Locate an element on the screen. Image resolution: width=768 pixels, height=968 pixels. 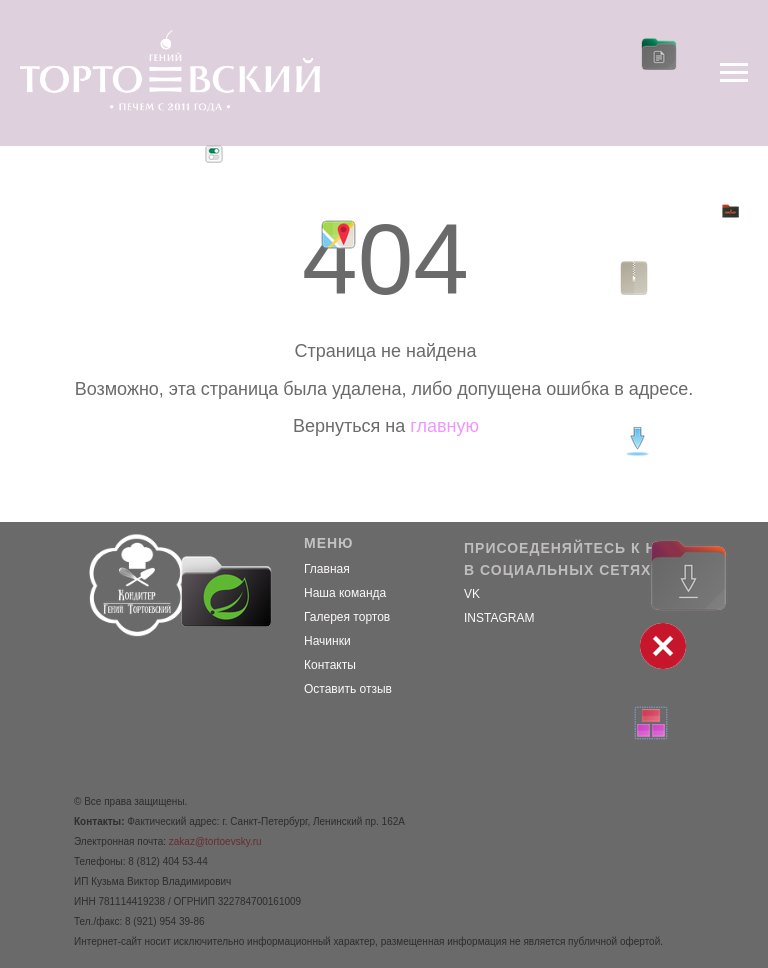
folder containing ember.js project files is located at coordinates (730, 211).